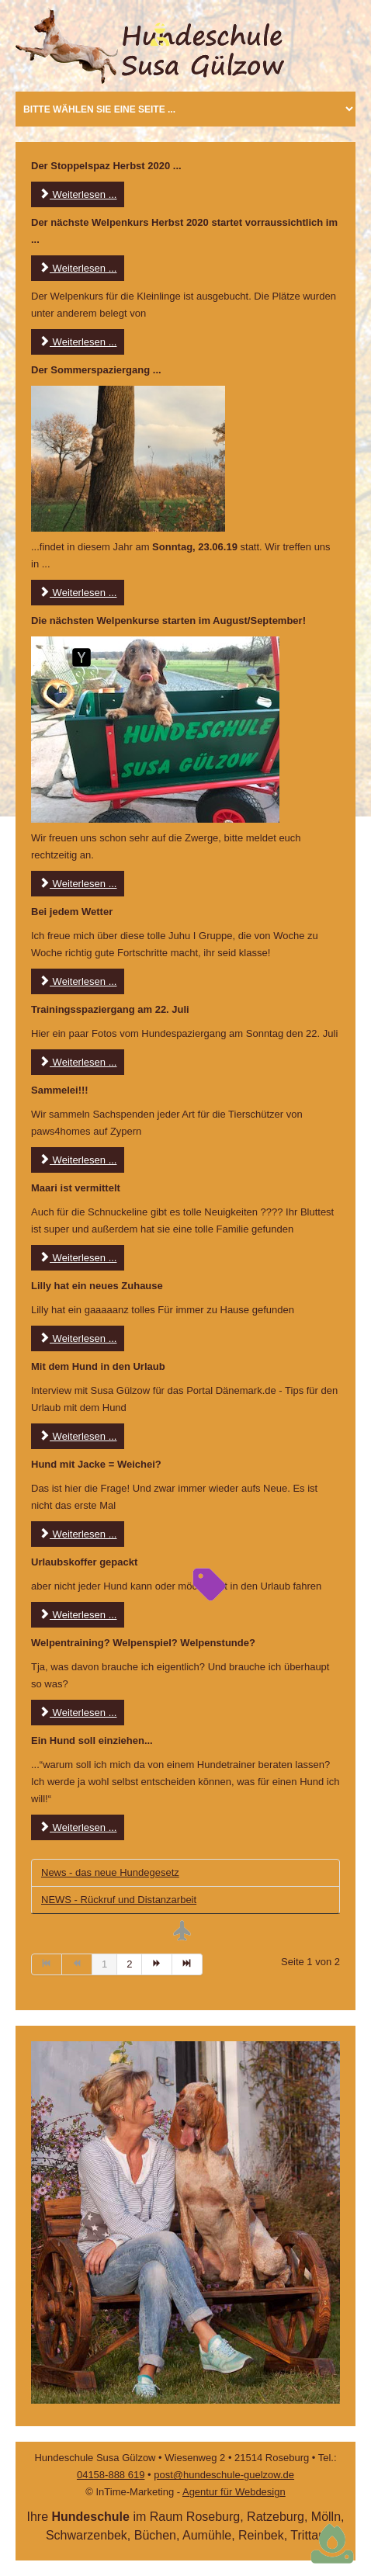 This screenshot has width=371, height=2576. I want to click on add a tag or label to an item, so click(208, 1583).